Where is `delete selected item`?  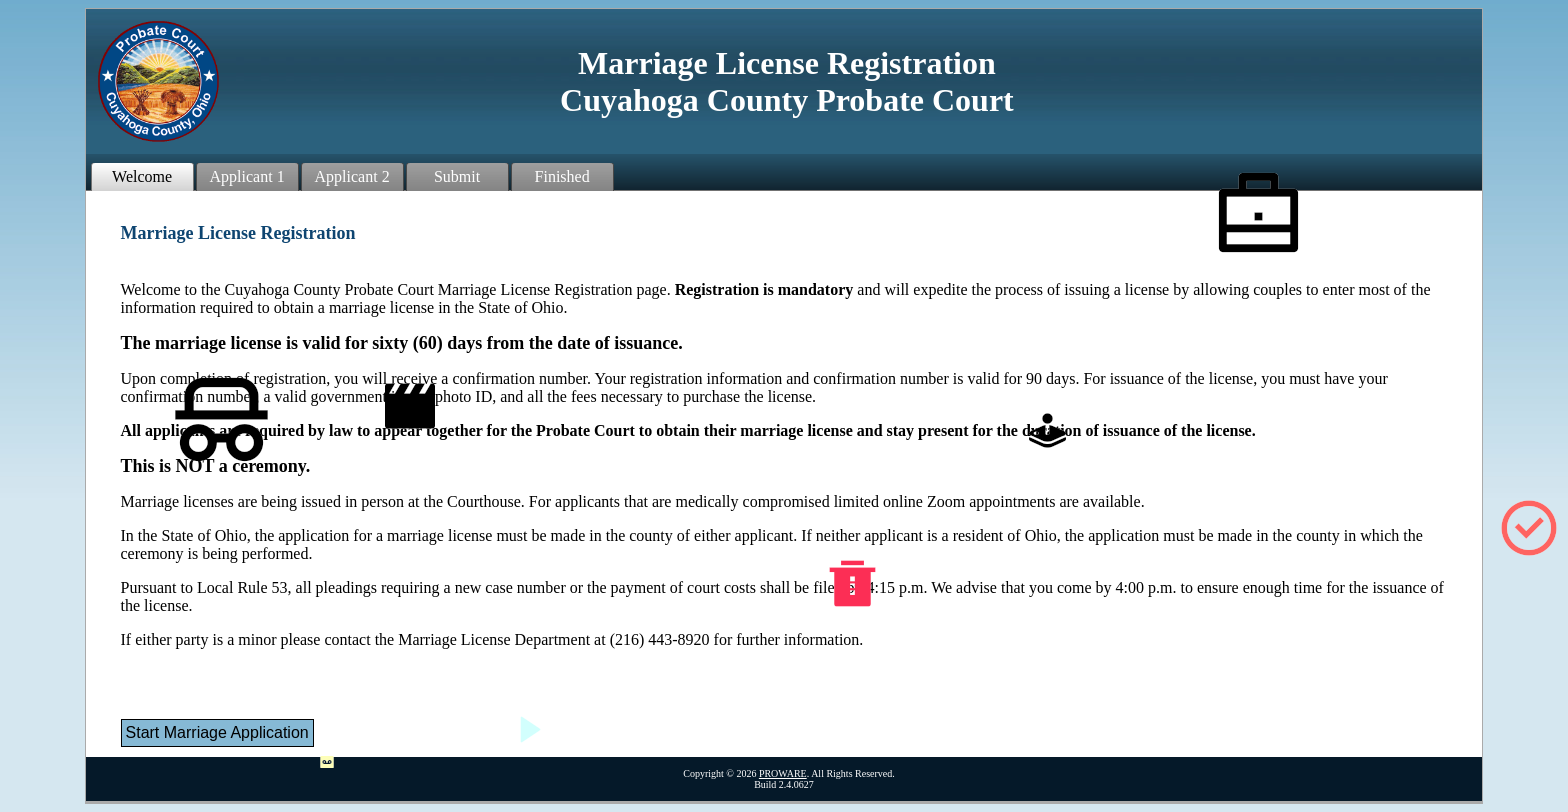 delete selected item is located at coordinates (852, 583).